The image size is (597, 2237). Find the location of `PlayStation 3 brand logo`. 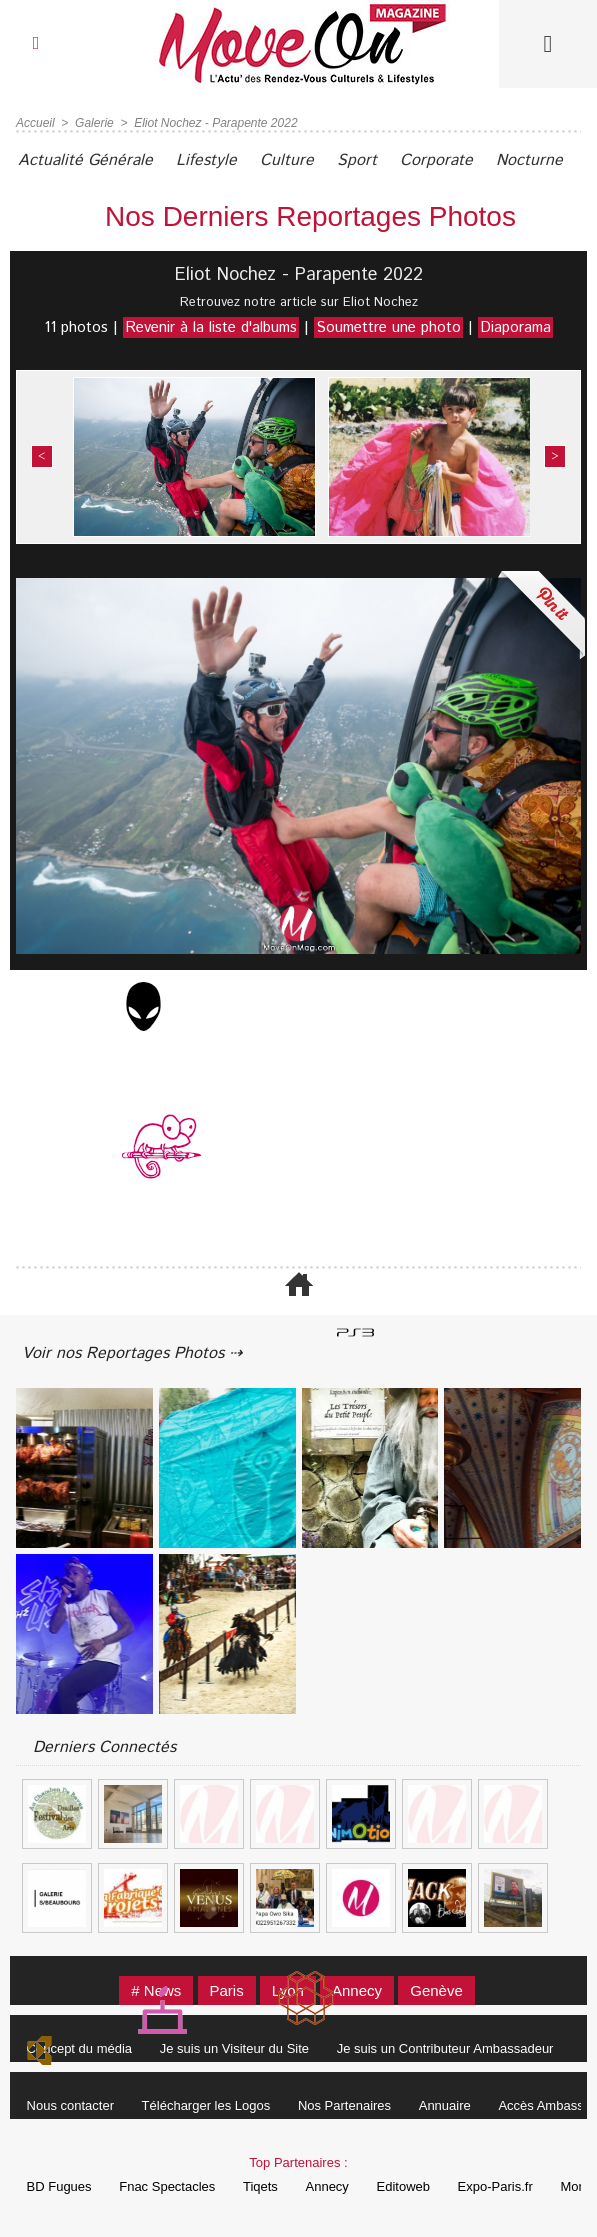

PlayStation 3 brand logo is located at coordinates (355, 1332).